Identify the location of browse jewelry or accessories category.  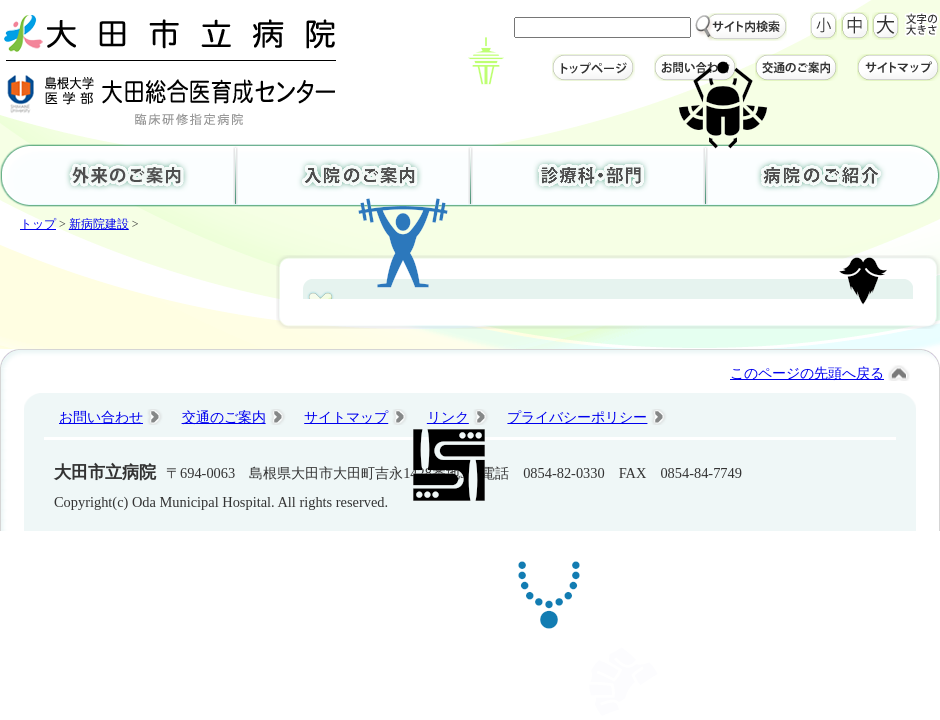
(549, 595).